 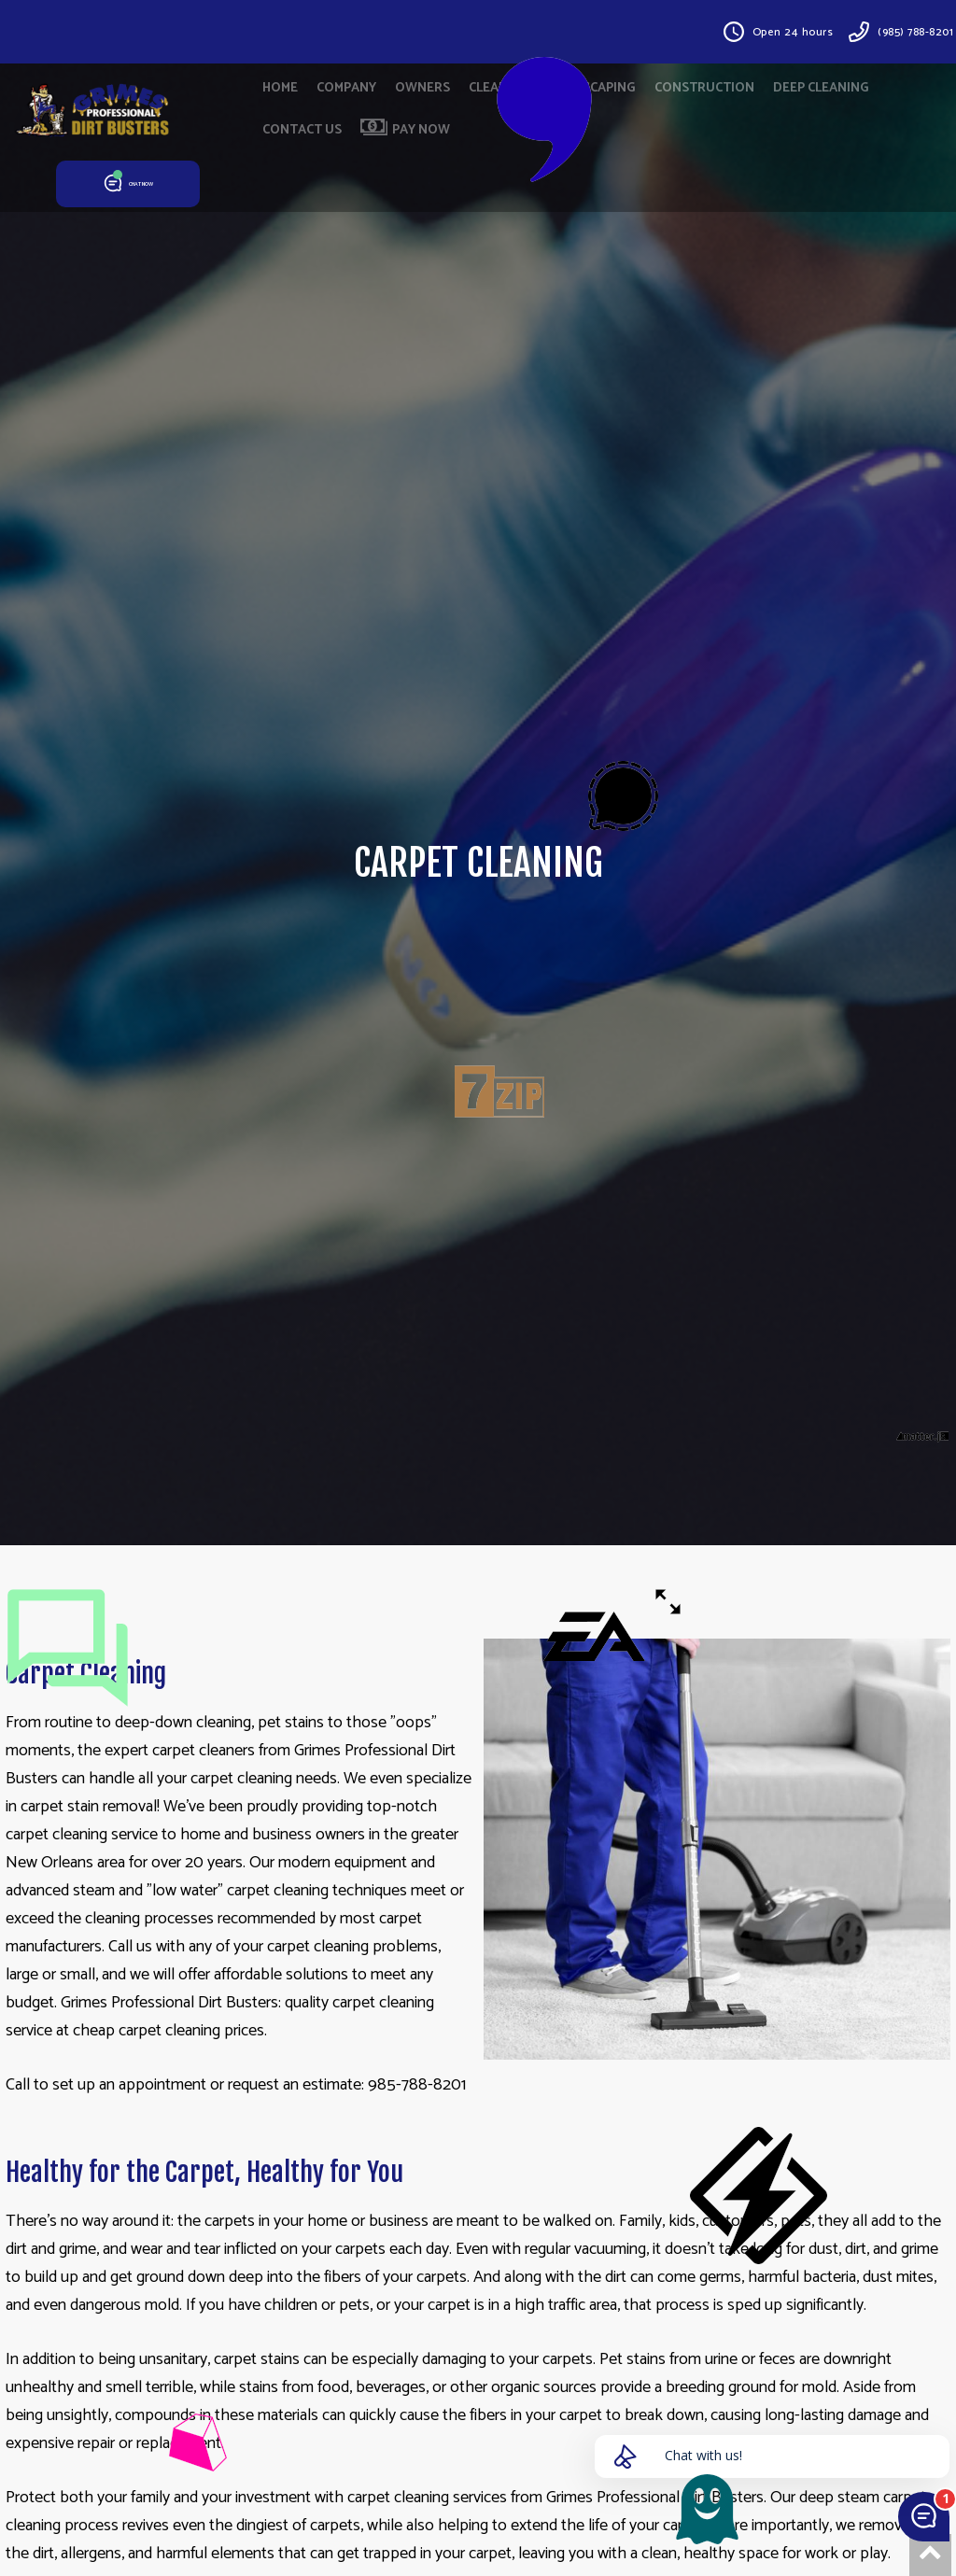 What do you see at coordinates (758, 2195) in the screenshot?
I see `honeybadger application monitoring service logo` at bounding box center [758, 2195].